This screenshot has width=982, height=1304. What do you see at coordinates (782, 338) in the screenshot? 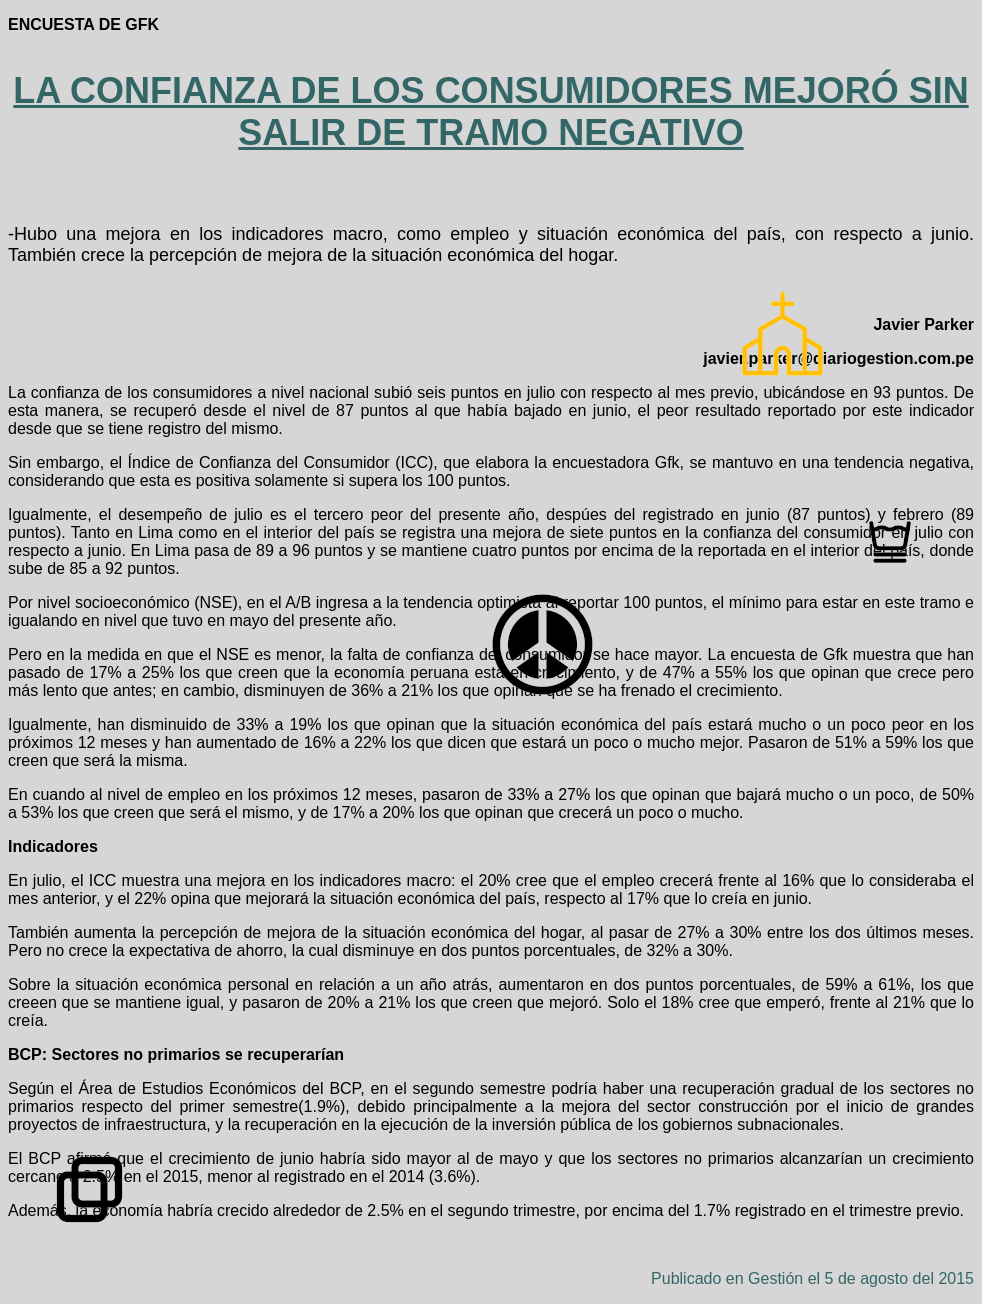
I see `indicates a nearby church or place of worship` at bounding box center [782, 338].